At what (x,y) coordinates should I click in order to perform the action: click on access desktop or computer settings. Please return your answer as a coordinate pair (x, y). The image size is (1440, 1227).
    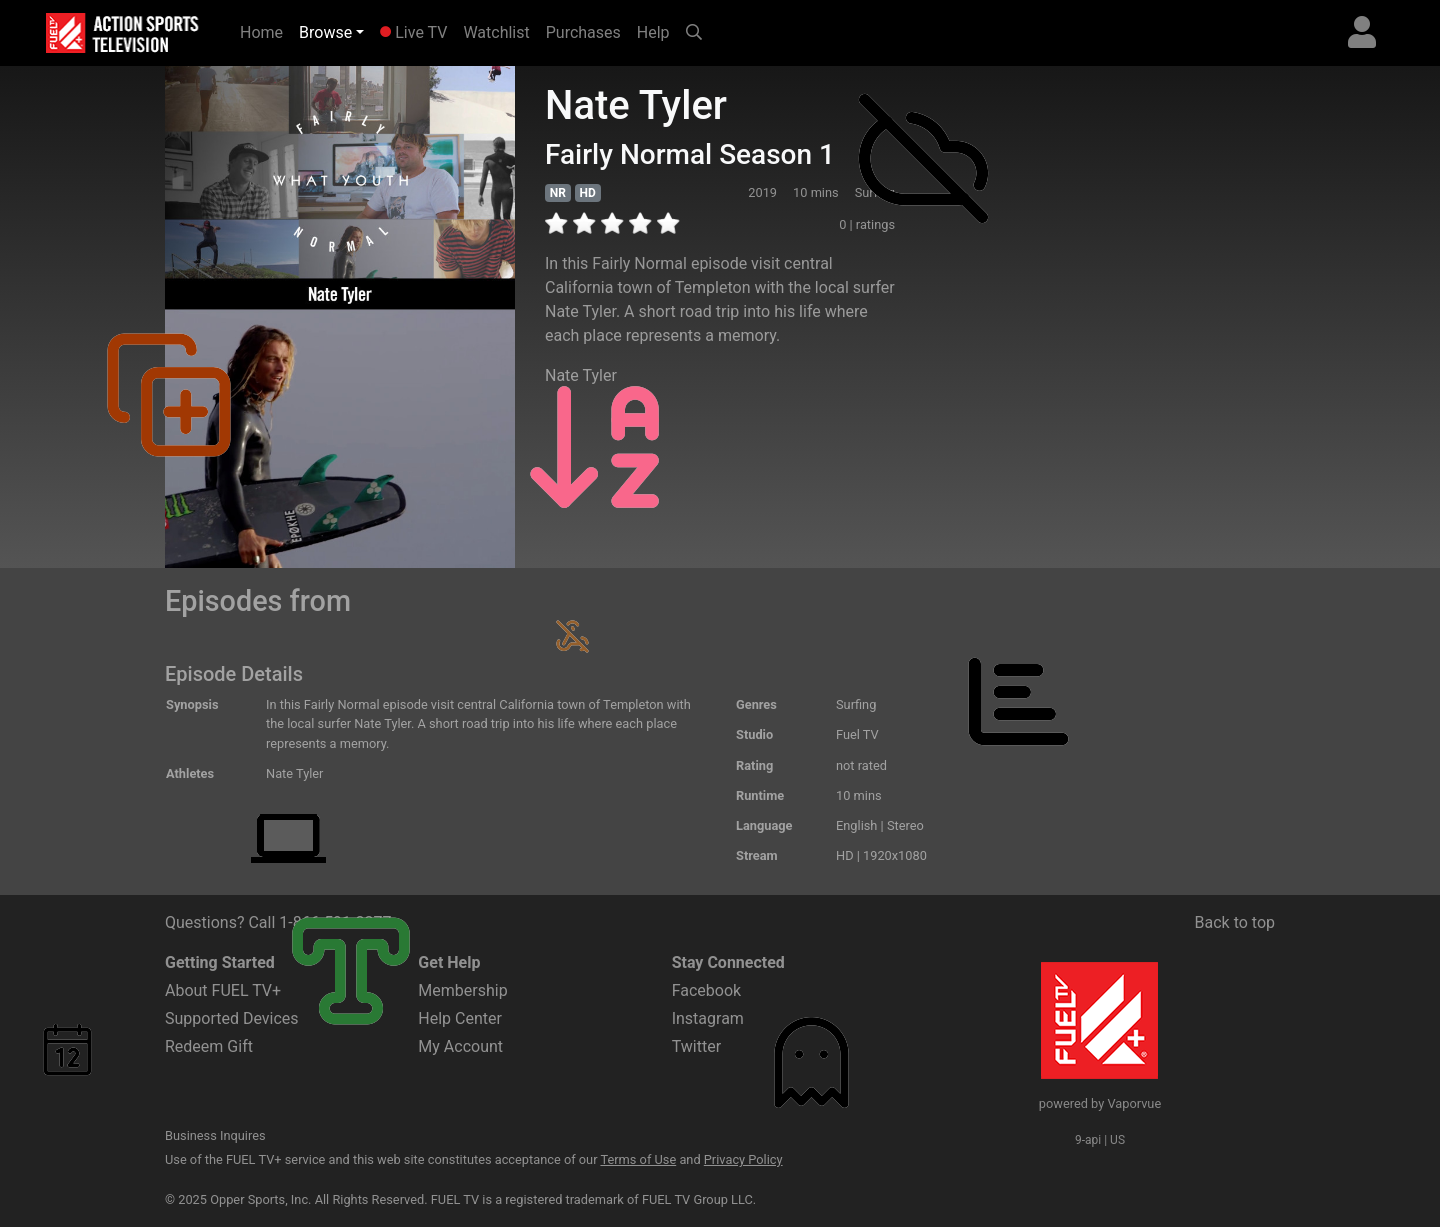
    Looking at the image, I should click on (288, 838).